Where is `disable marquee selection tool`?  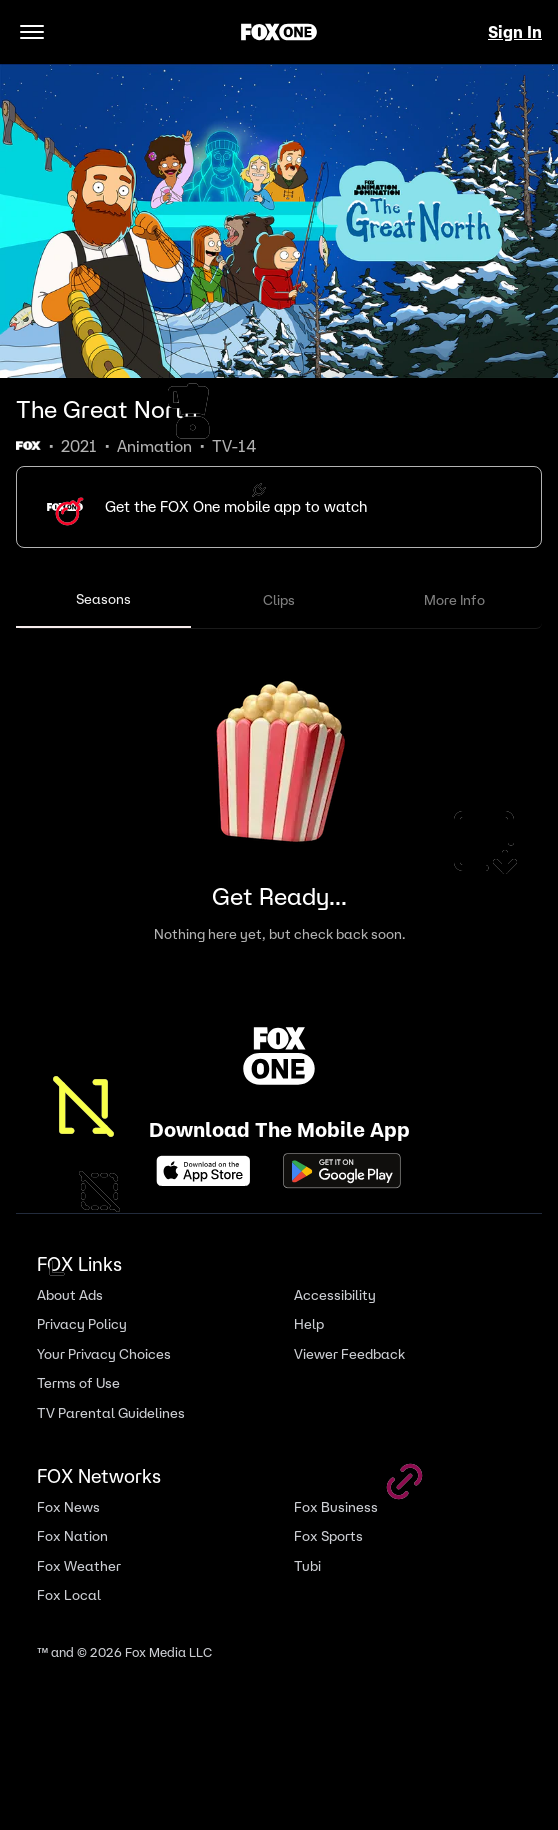
disable marquee selection tool is located at coordinates (99, 1191).